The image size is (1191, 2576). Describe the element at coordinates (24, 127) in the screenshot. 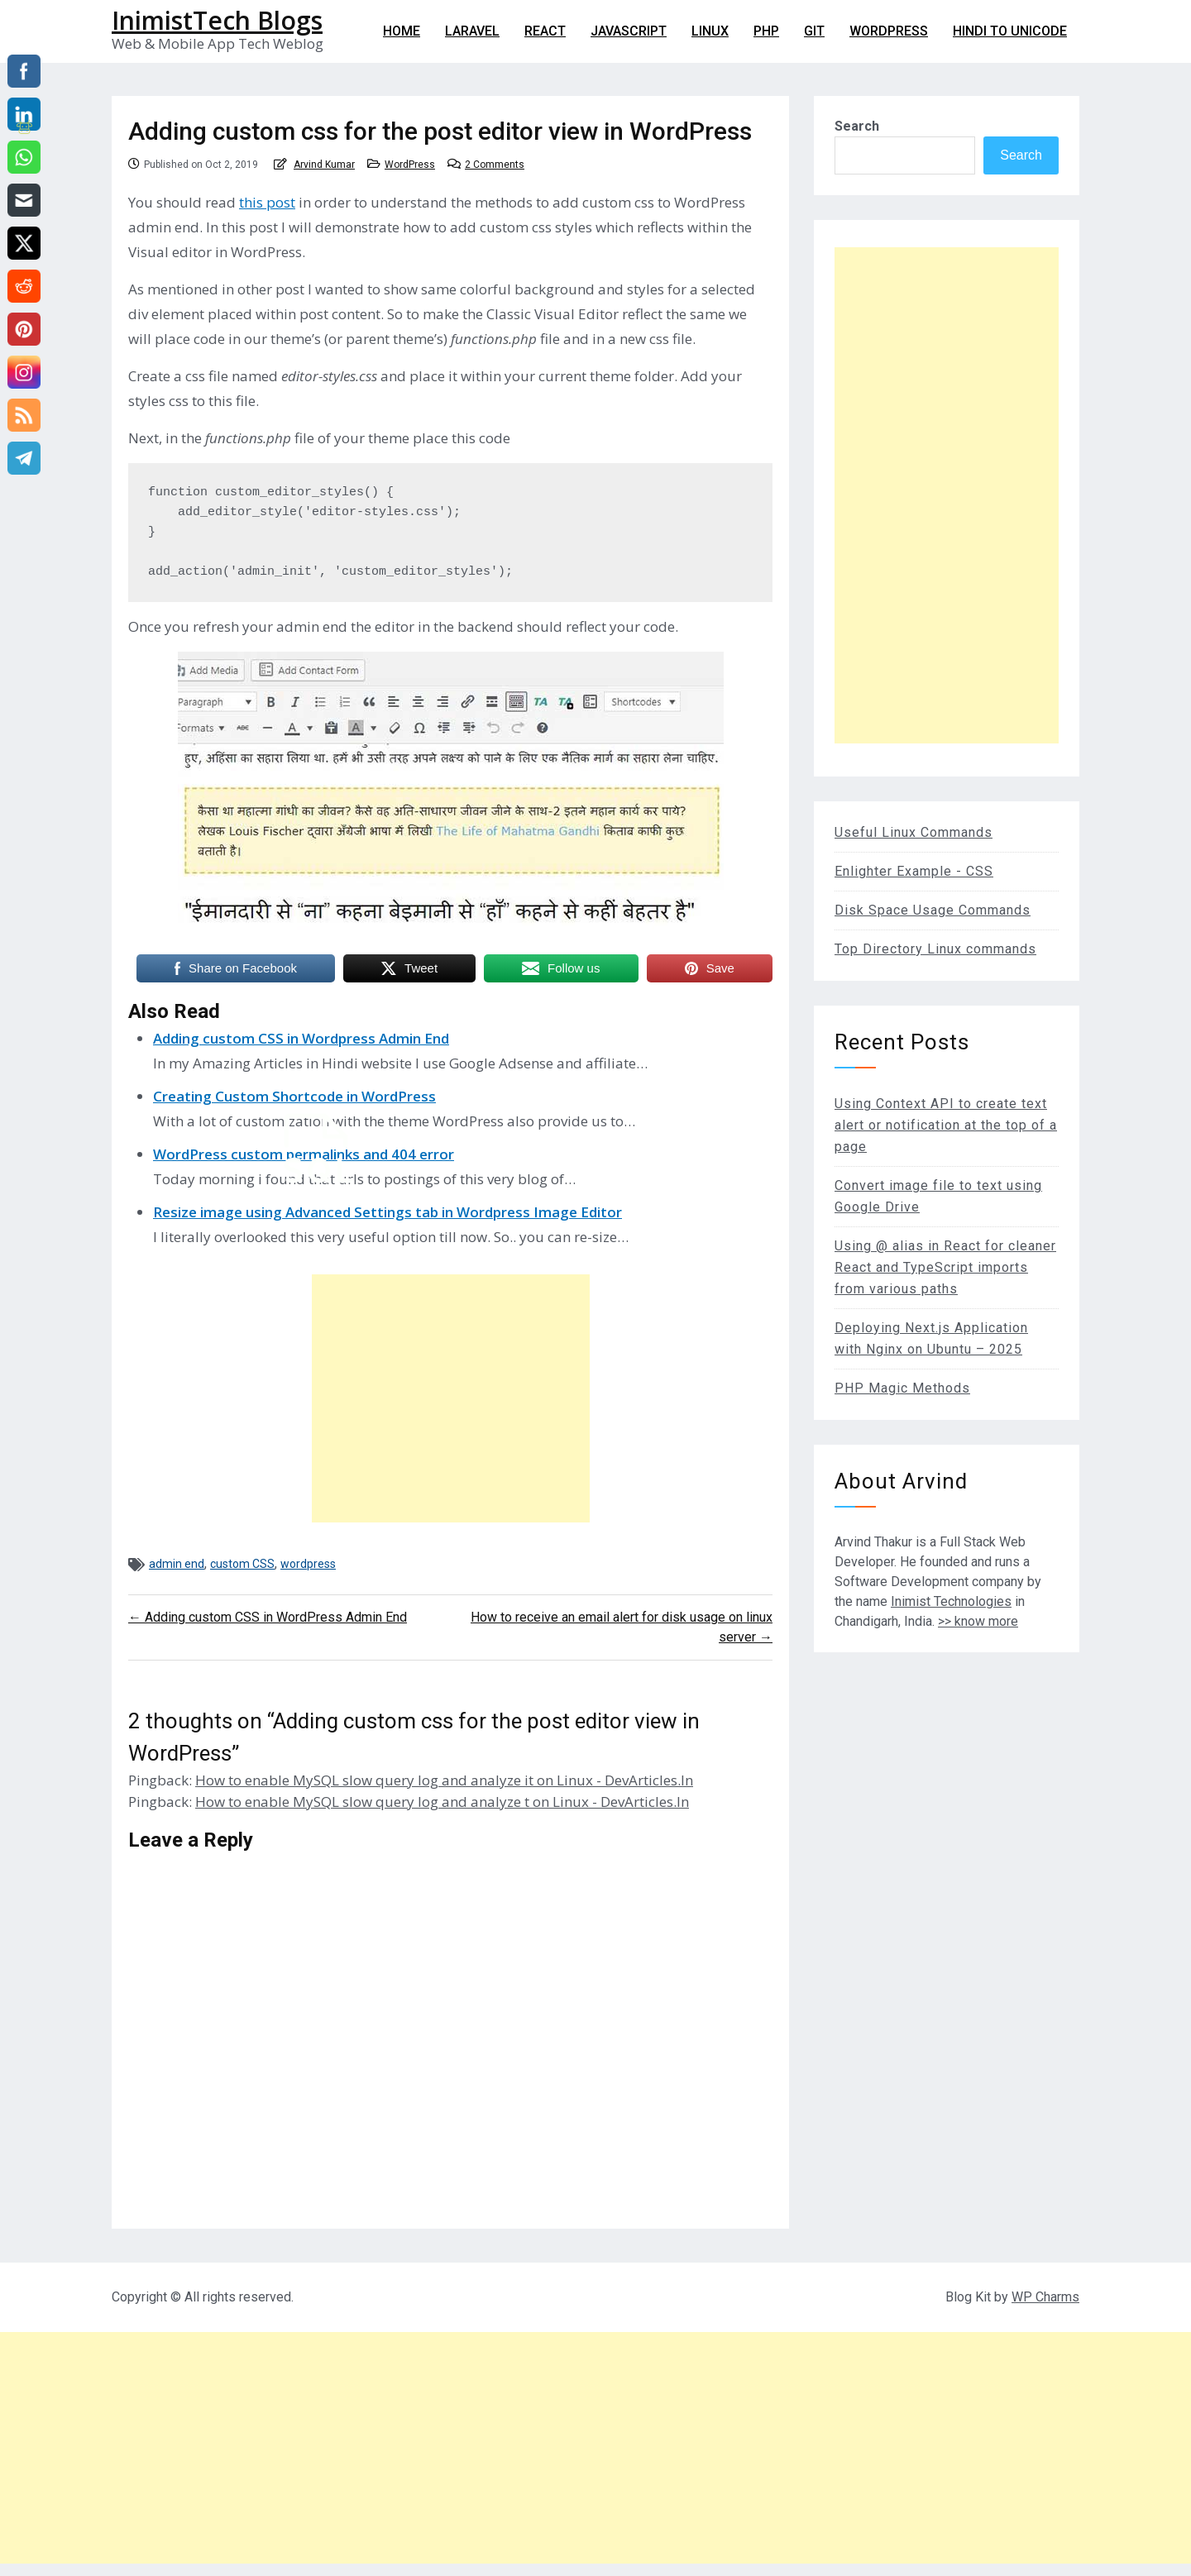

I see `access farm or agricultural features` at that location.